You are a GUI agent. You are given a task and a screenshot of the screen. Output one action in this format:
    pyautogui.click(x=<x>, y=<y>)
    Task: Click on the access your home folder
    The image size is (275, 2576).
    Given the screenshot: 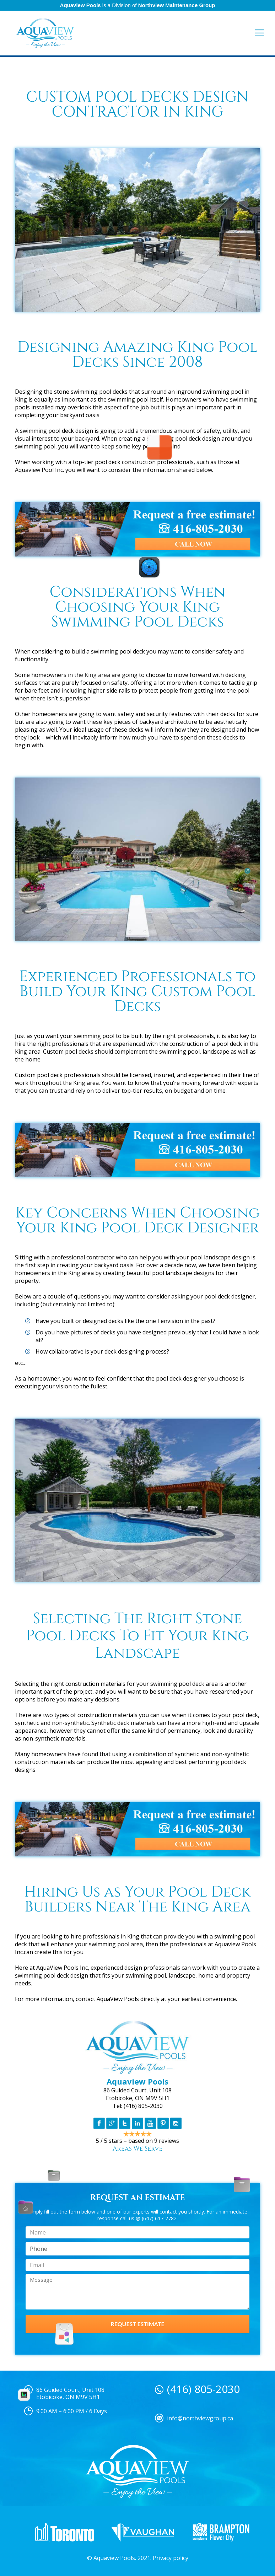 What is the action you would take?
    pyautogui.click(x=26, y=2207)
    